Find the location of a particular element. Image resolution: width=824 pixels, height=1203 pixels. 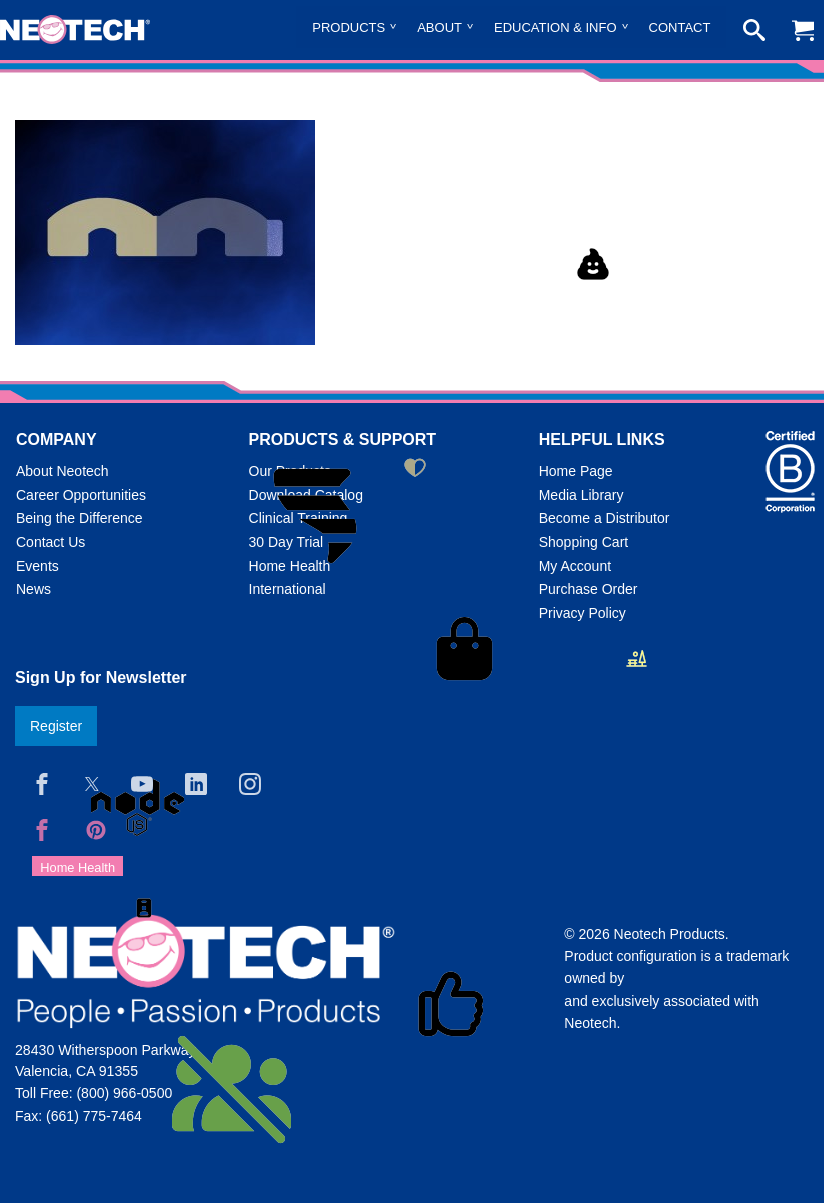

view user identification or profile badge is located at coordinates (144, 908).